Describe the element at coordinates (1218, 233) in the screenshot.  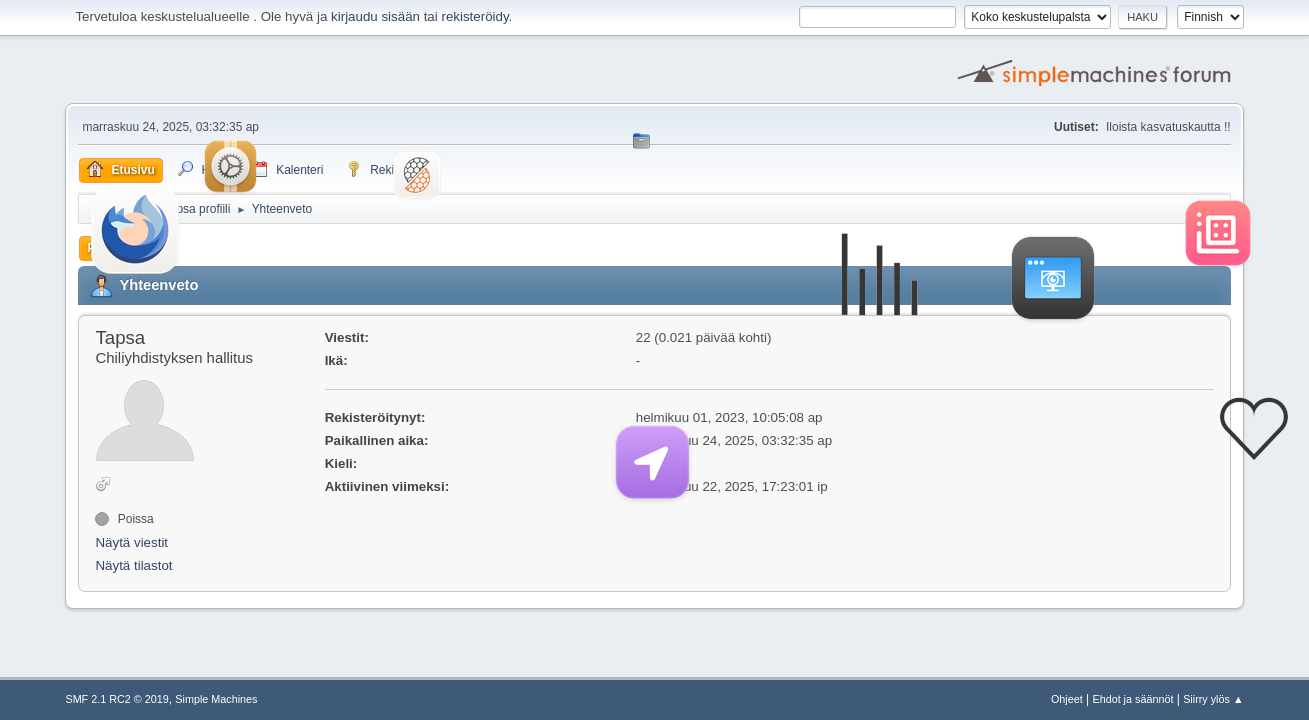
I see `open ludusavi game save backup tool` at that location.